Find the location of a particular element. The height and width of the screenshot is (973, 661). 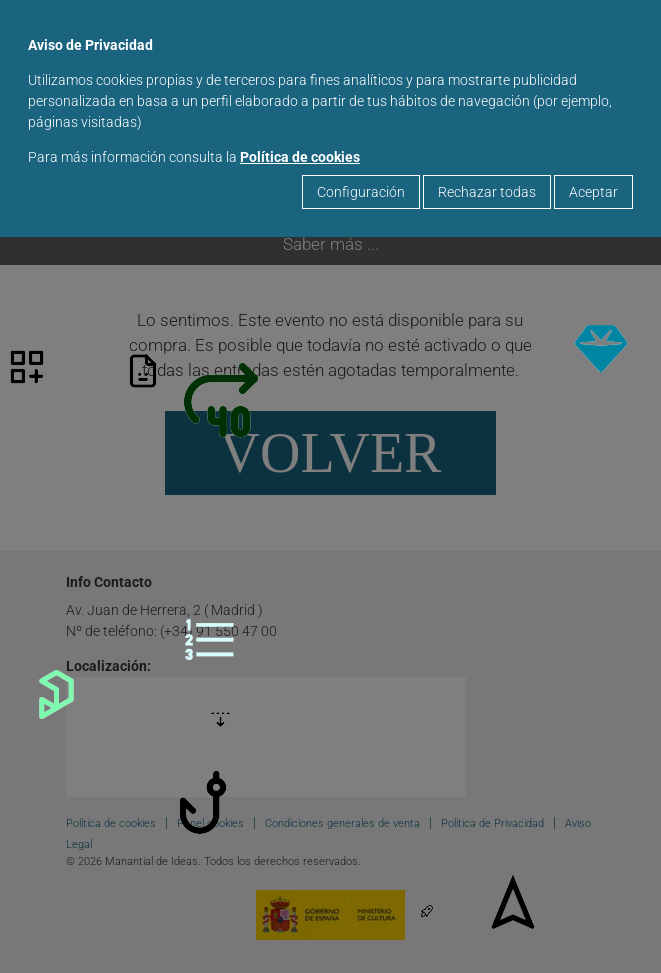

open Printables 3D printing community is located at coordinates (56, 694).